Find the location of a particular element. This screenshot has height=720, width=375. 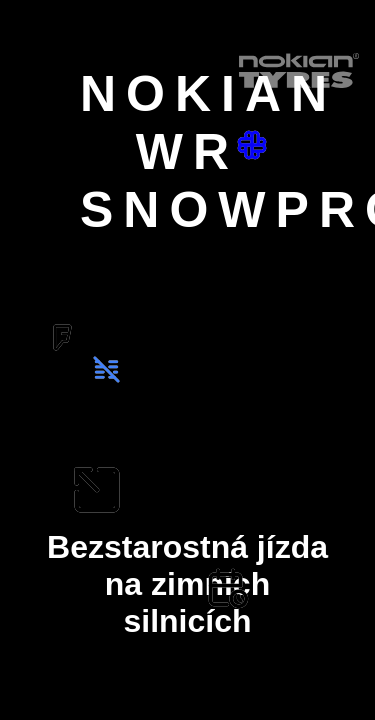

disable column view is located at coordinates (106, 369).